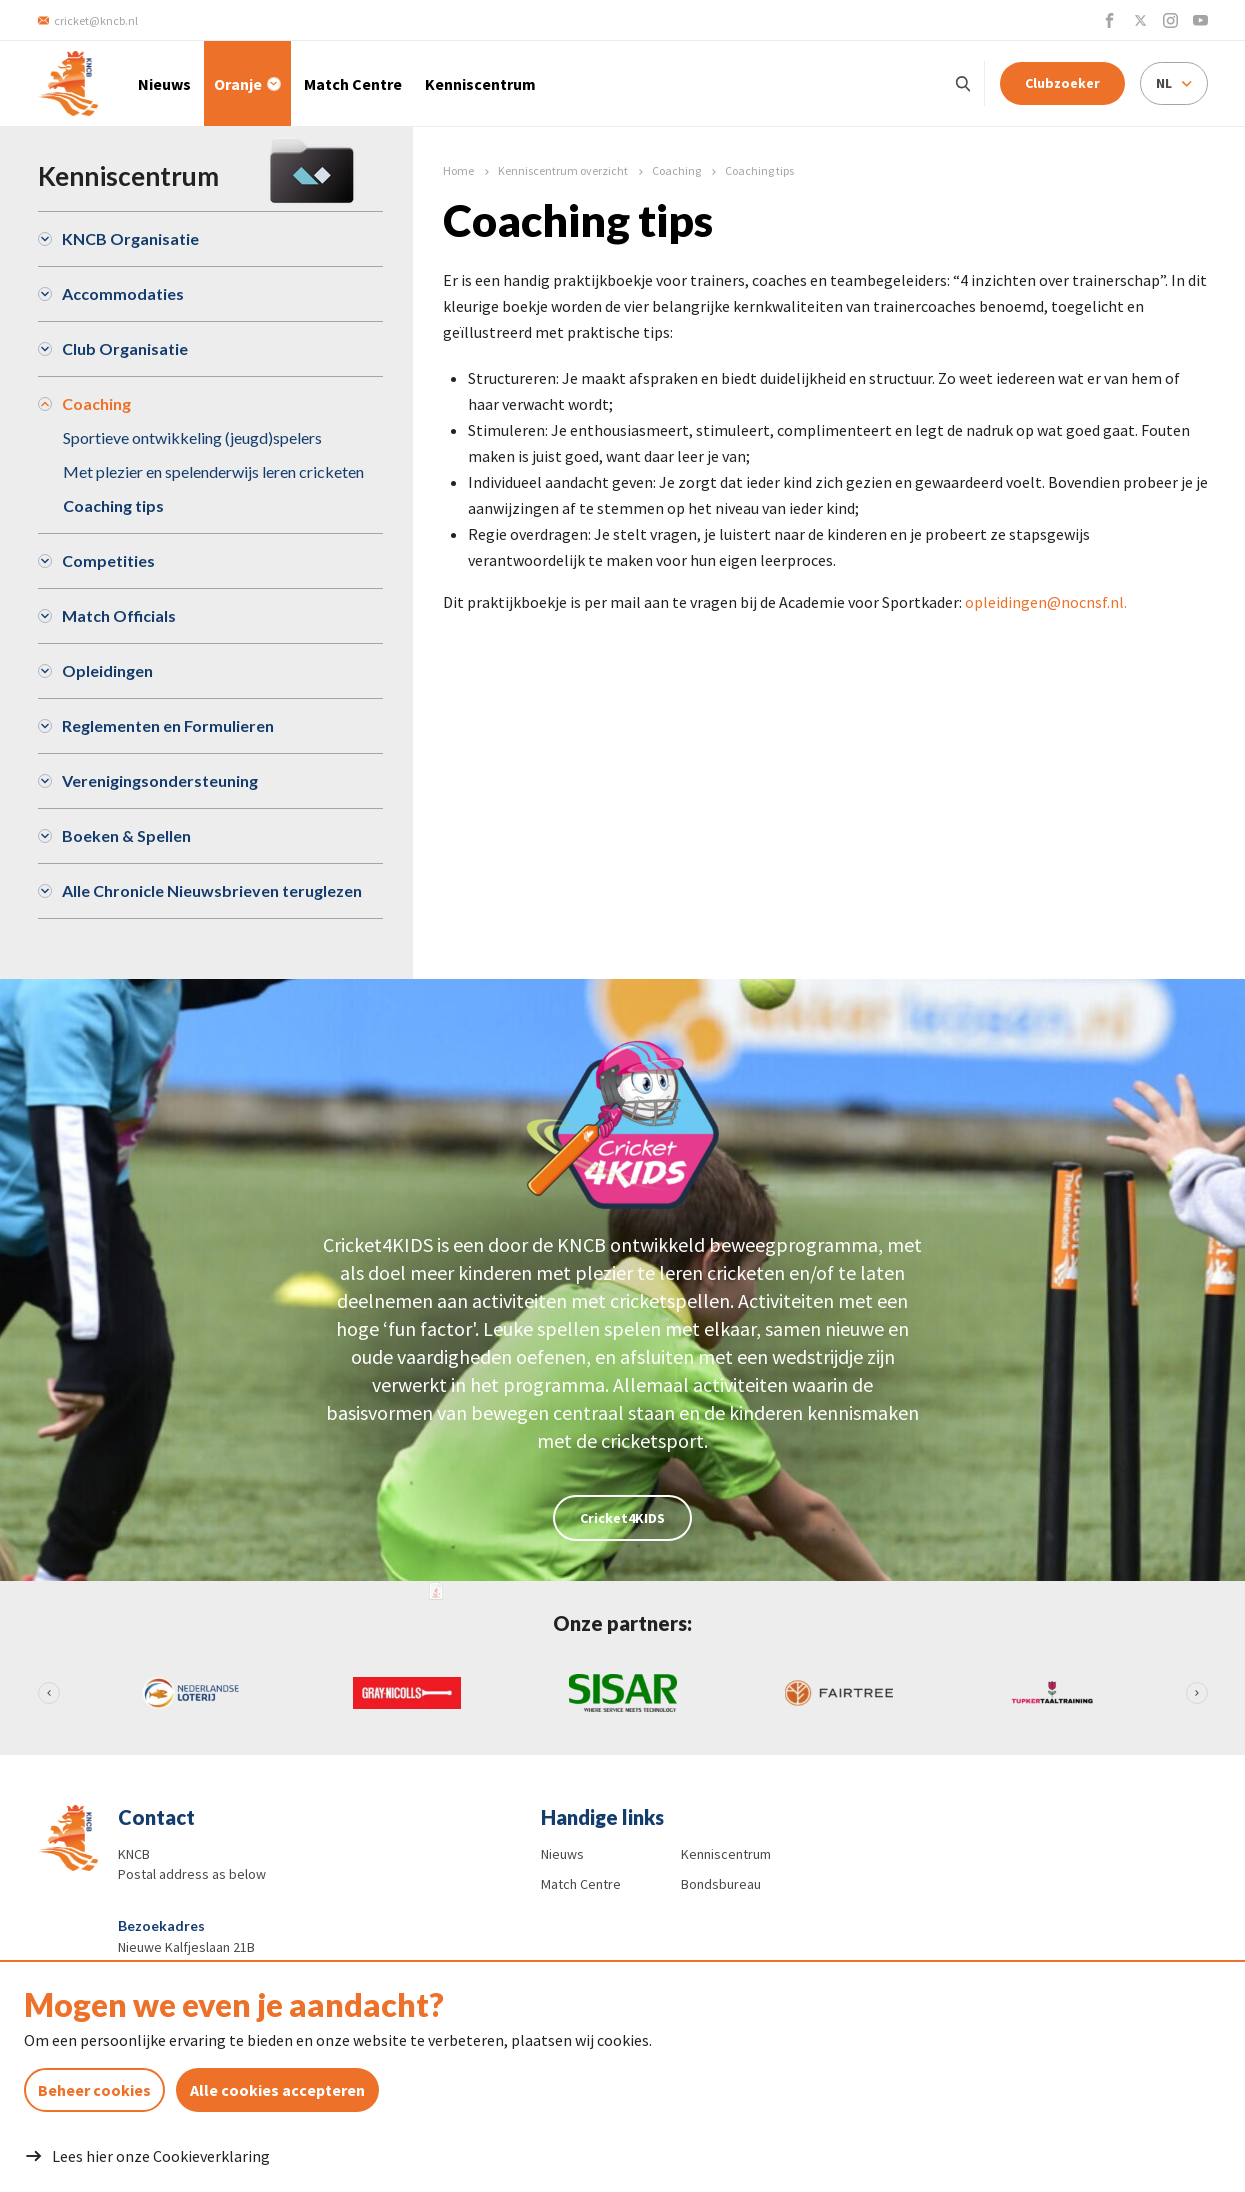 This screenshot has height=2192, width=1245. What do you see at coordinates (311, 172) in the screenshot?
I see `open alpinejs project folder` at bounding box center [311, 172].